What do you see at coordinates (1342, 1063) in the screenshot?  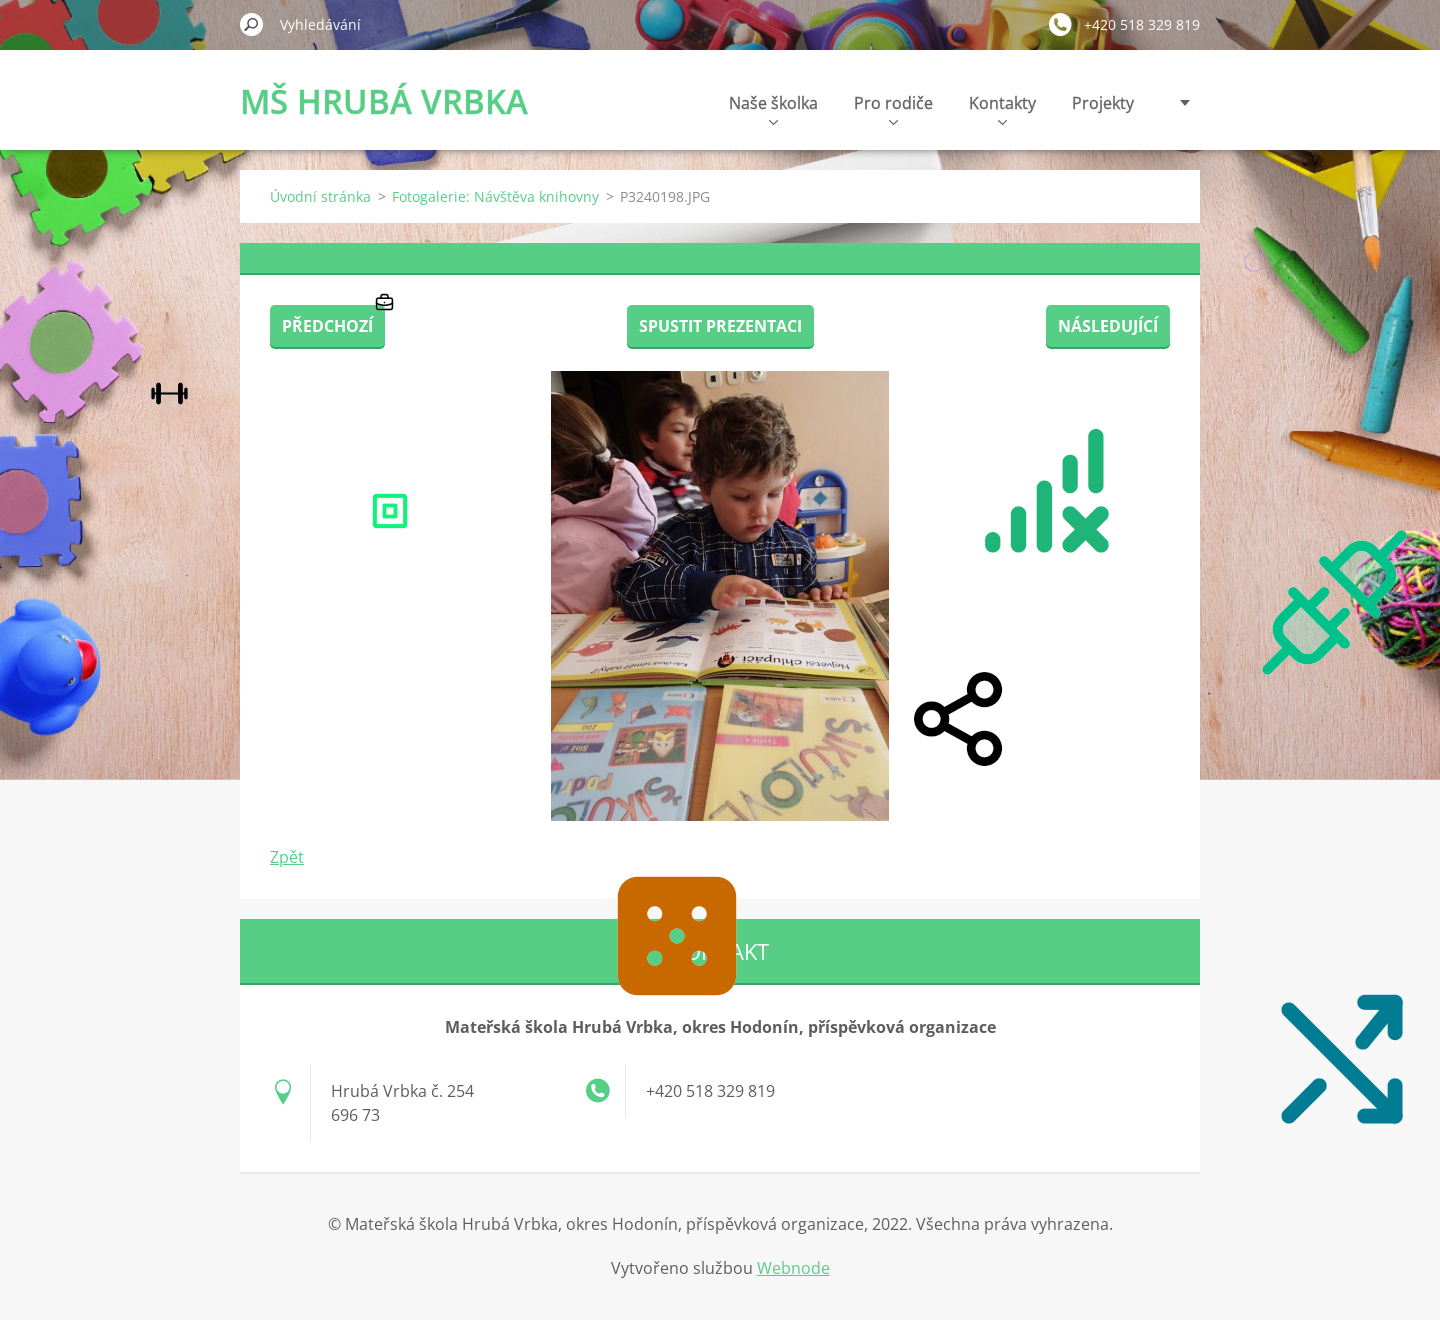 I see `toggle between two states or options` at bounding box center [1342, 1063].